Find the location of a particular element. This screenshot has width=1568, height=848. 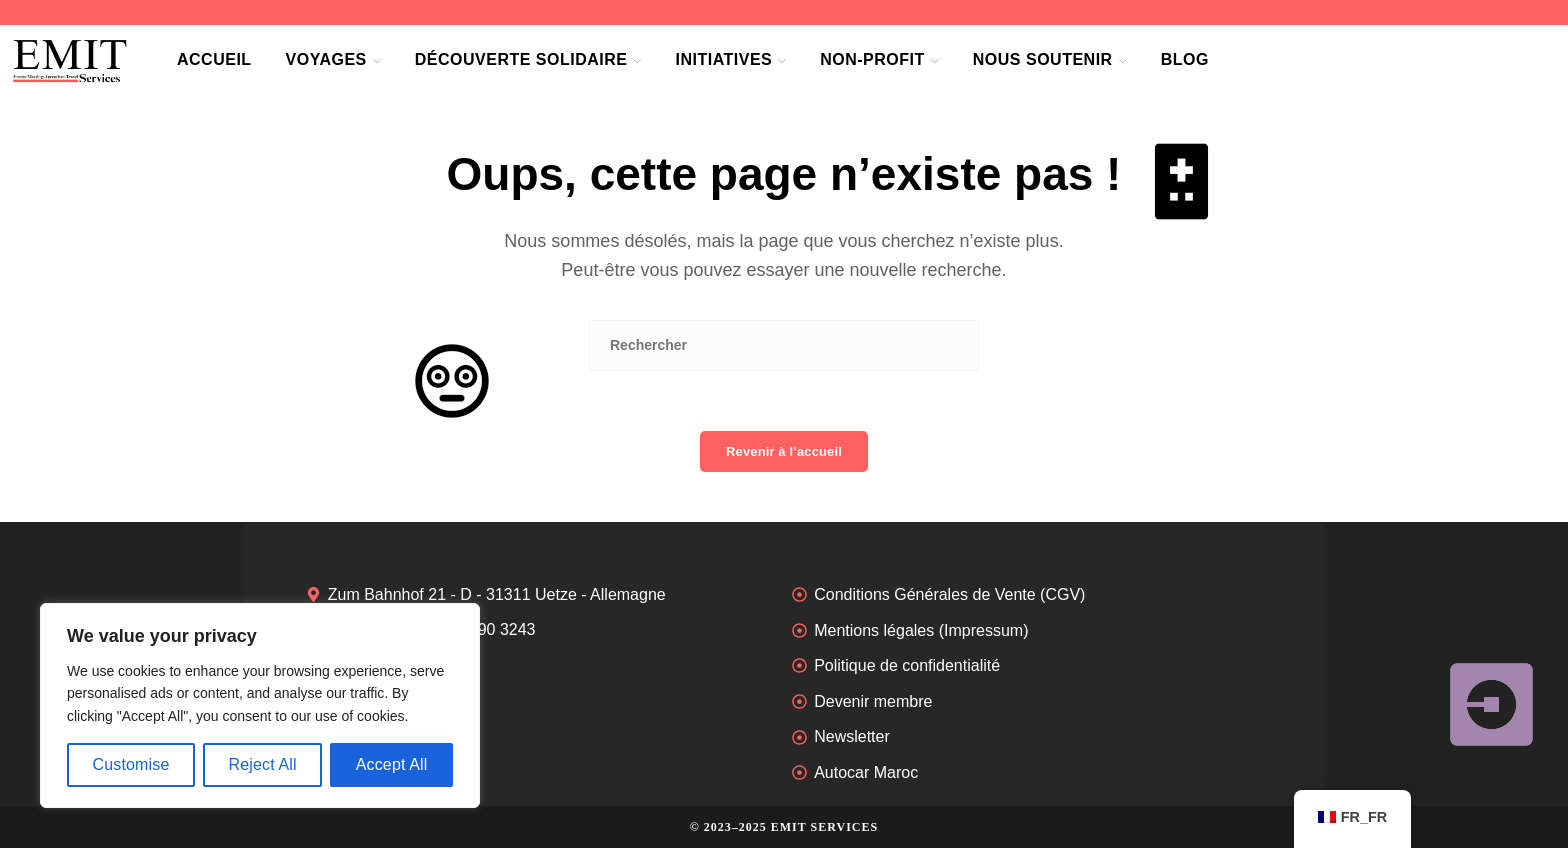

react with embarrassment or surprise is located at coordinates (452, 381).